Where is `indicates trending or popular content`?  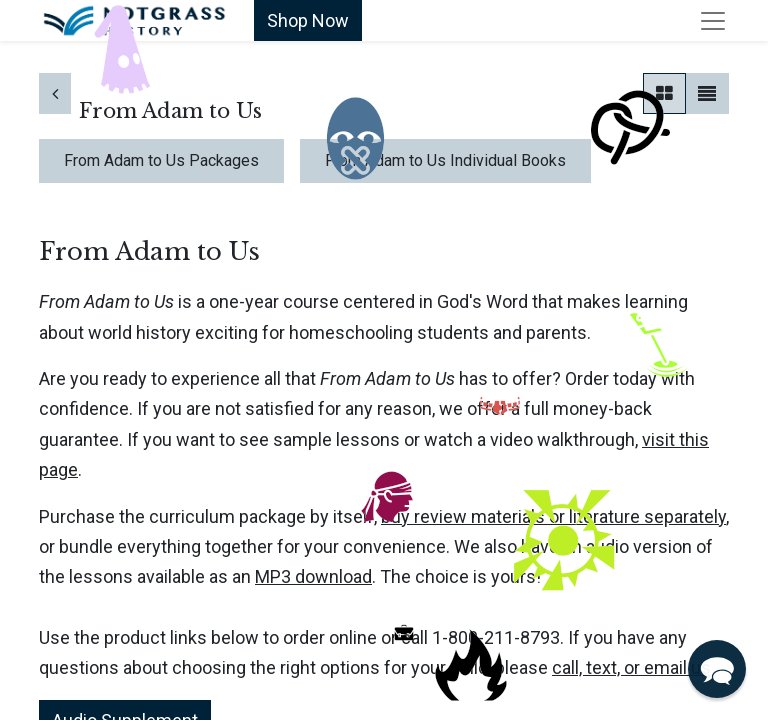
indicates trending or popular content is located at coordinates (471, 665).